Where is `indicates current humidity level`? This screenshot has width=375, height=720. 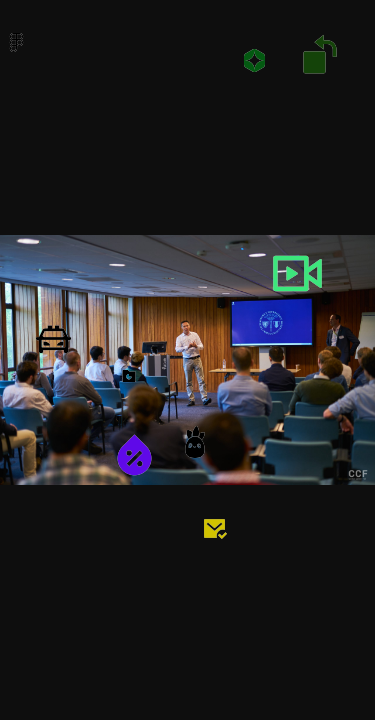 indicates current humidity level is located at coordinates (134, 456).